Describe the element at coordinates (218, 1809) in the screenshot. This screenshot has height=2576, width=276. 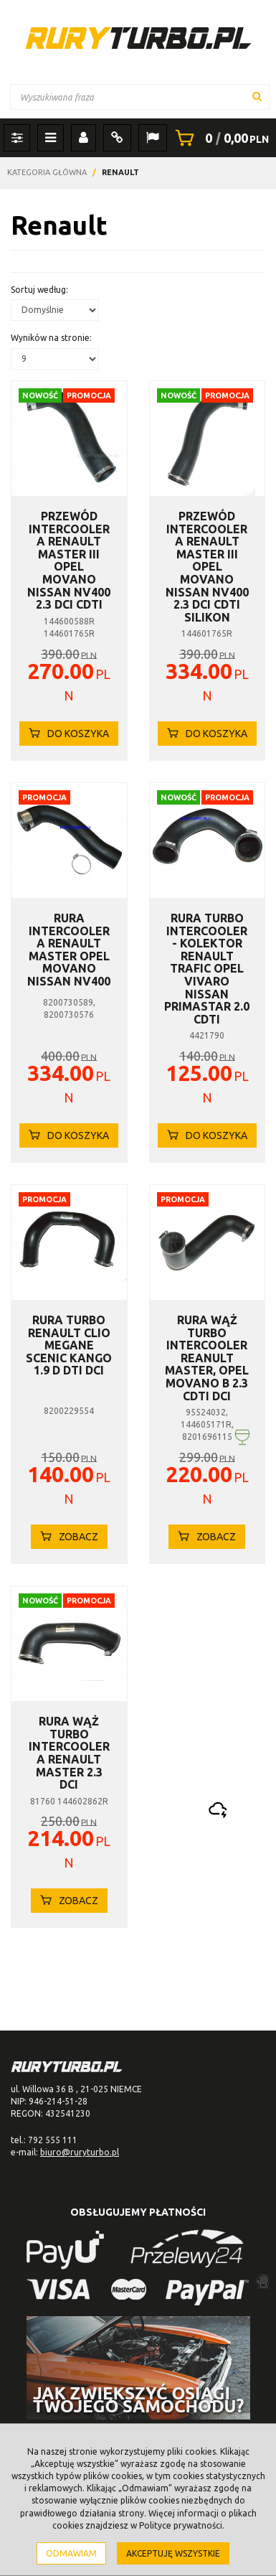
I see `indicates thunderstorm or severe weather conditions` at that location.